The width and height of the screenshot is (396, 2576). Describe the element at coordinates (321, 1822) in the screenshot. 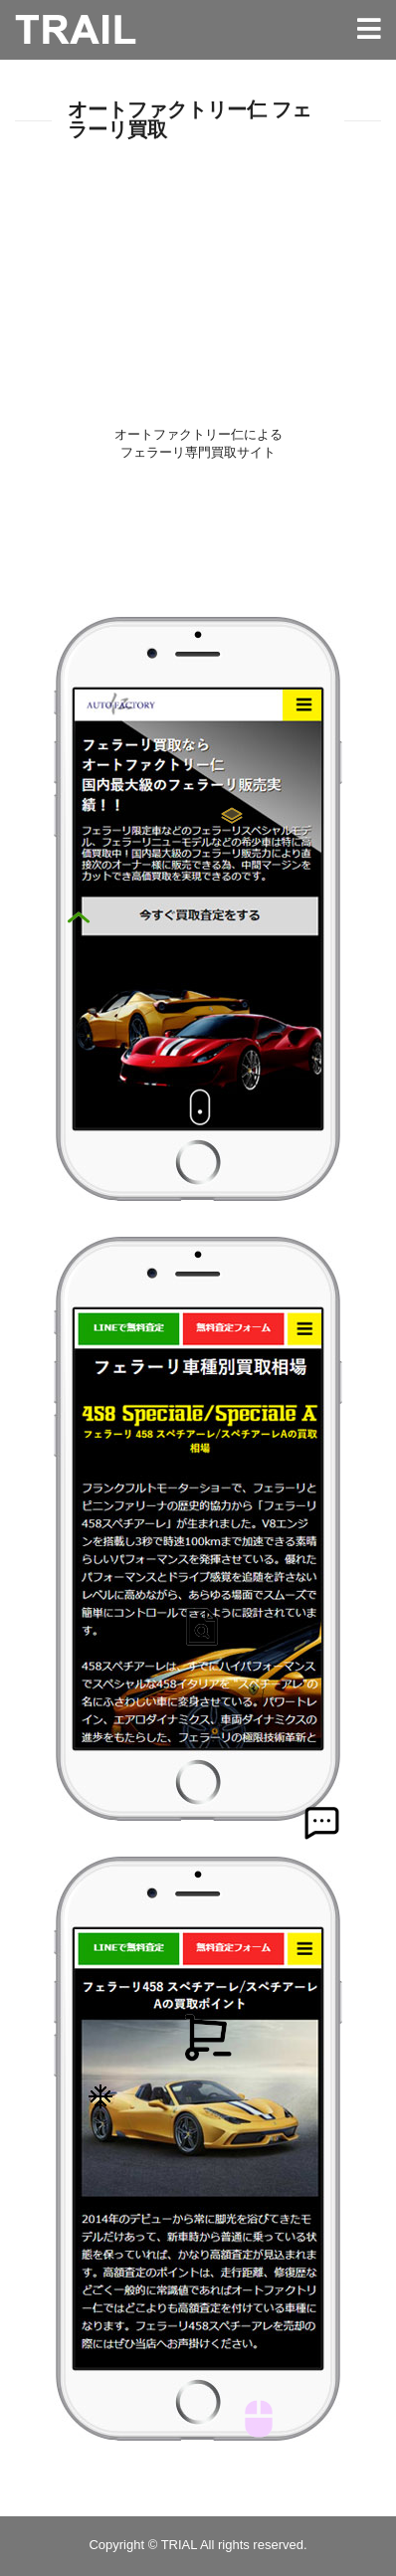

I see `open messaging or chat` at that location.